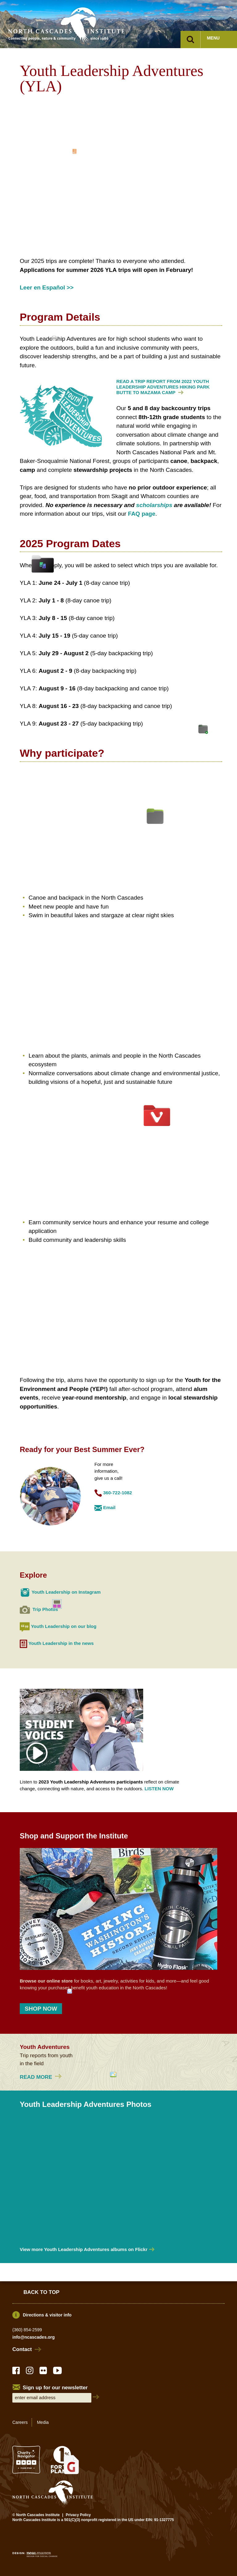 The image size is (237, 2576). What do you see at coordinates (69, 1991) in the screenshot?
I see `indicates a message has been read` at bounding box center [69, 1991].